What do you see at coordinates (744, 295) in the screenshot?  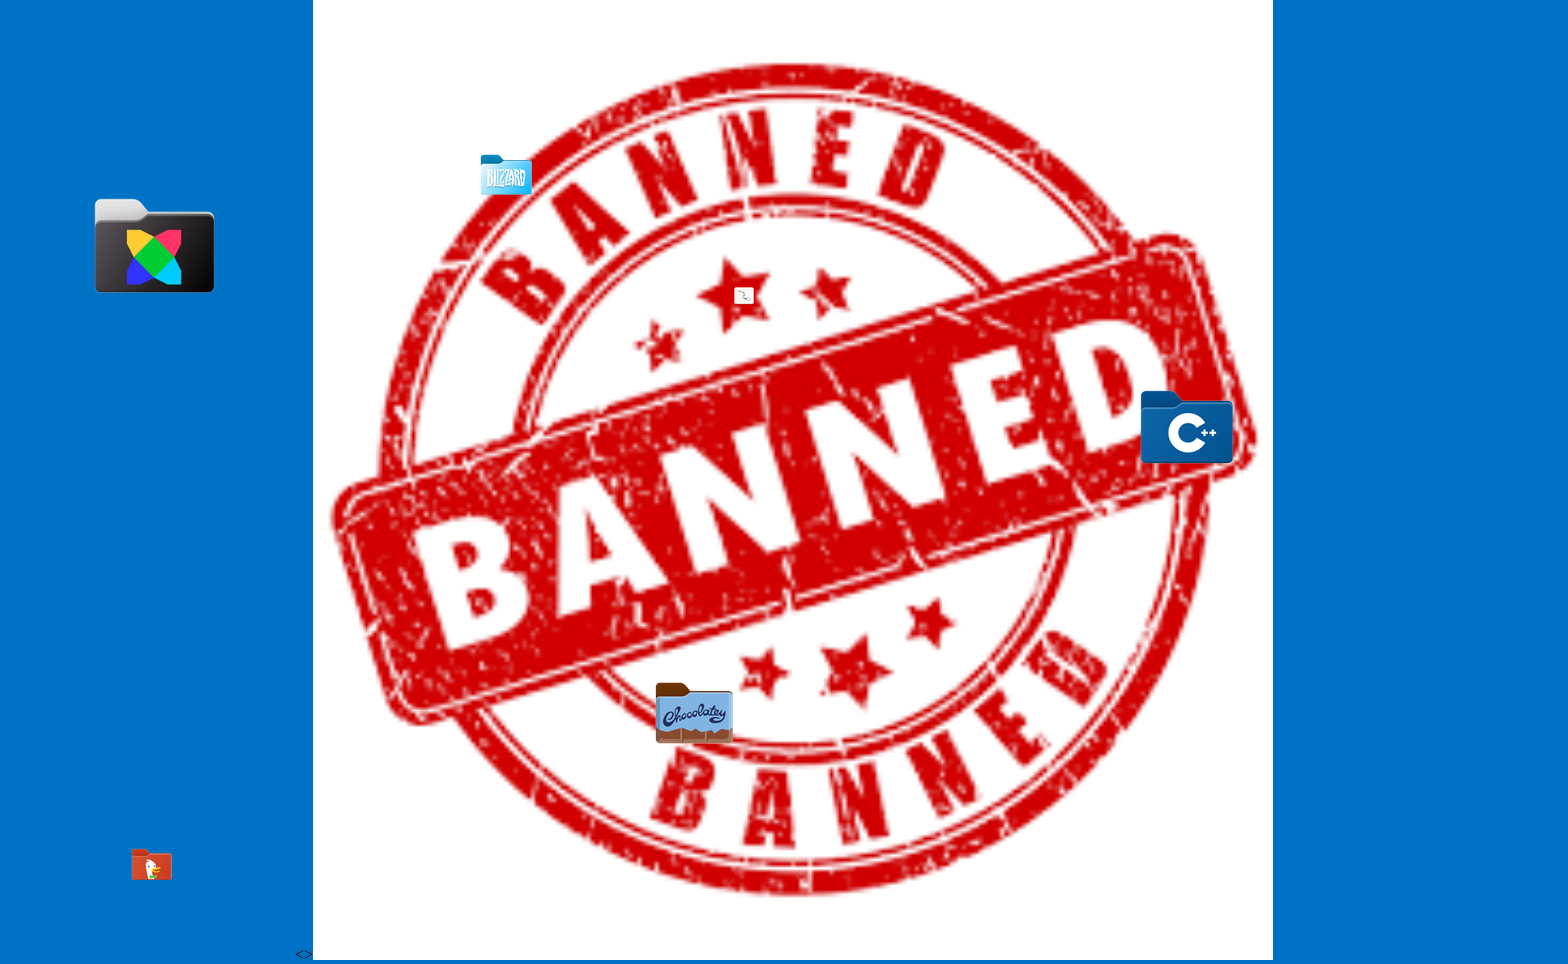 I see `open a karbon vector graphics file` at bounding box center [744, 295].